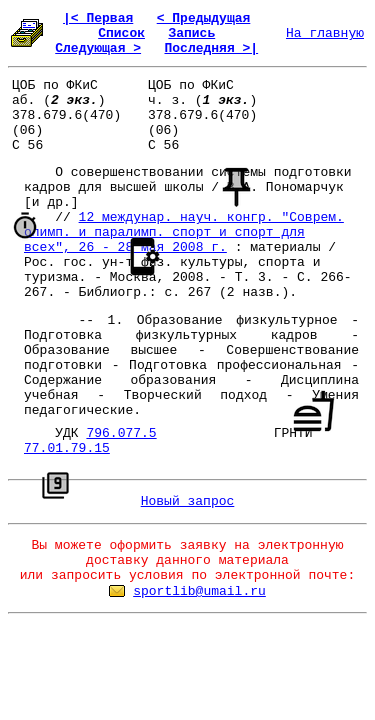 The image size is (375, 720). I want to click on open app settings, so click(142, 256).